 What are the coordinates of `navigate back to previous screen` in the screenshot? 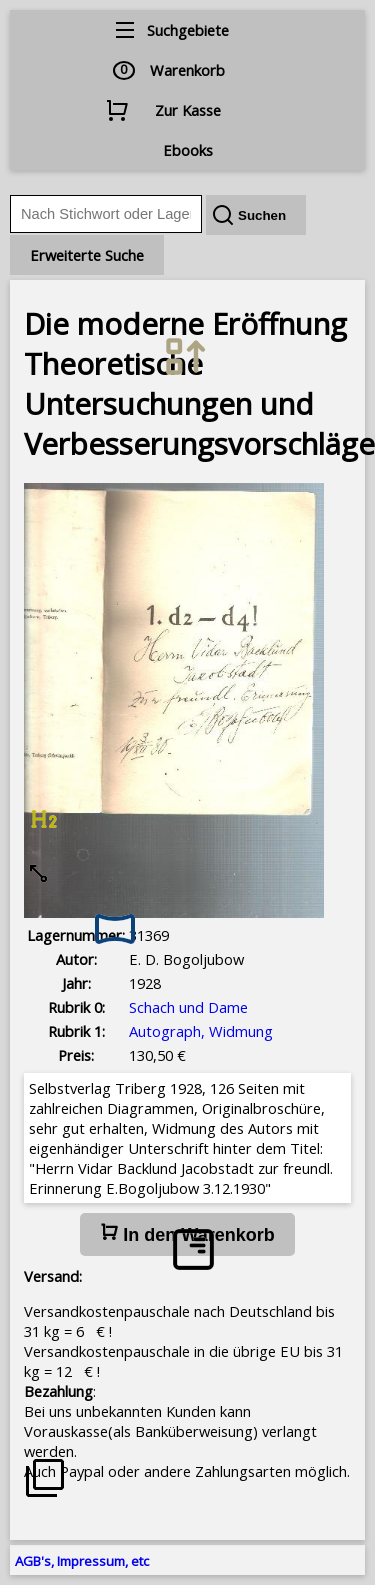 It's located at (38, 873).